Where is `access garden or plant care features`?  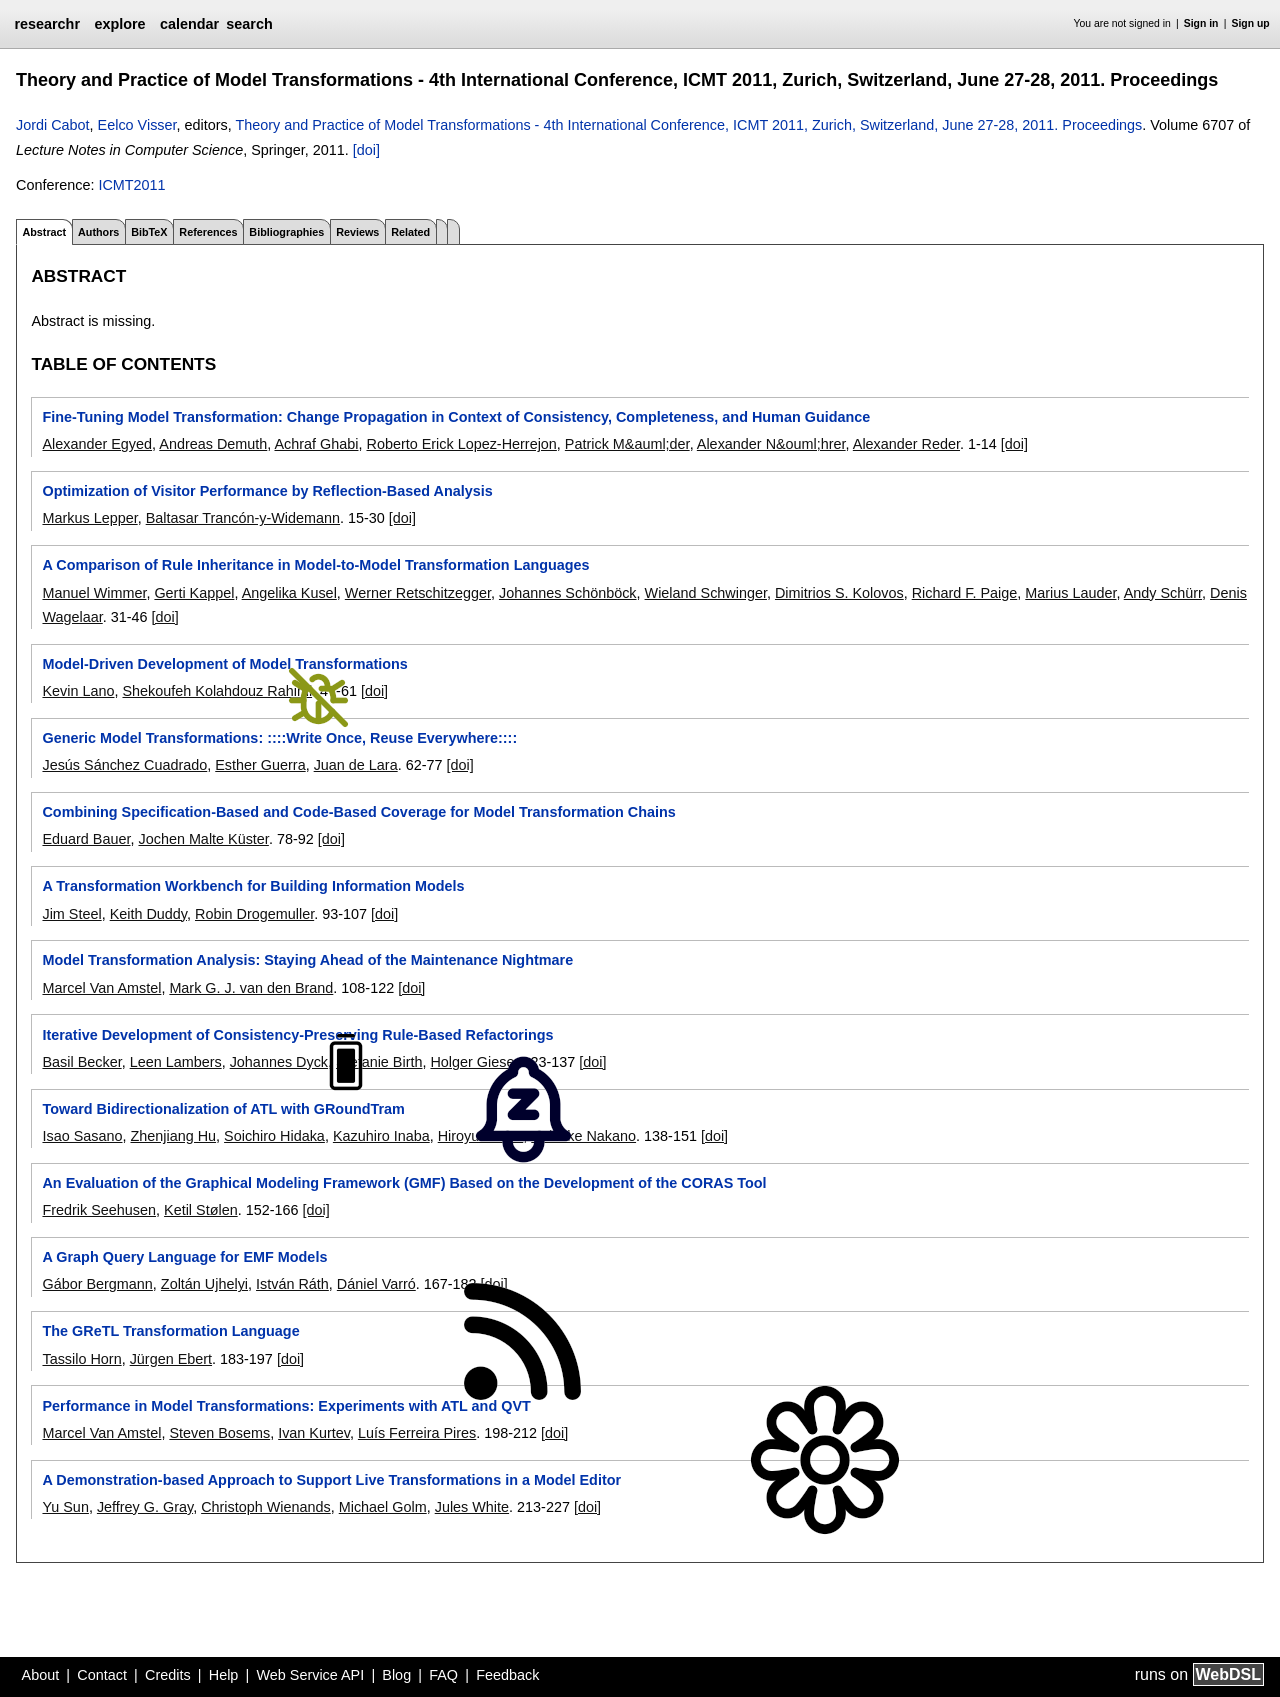 access garden or plant care features is located at coordinates (825, 1460).